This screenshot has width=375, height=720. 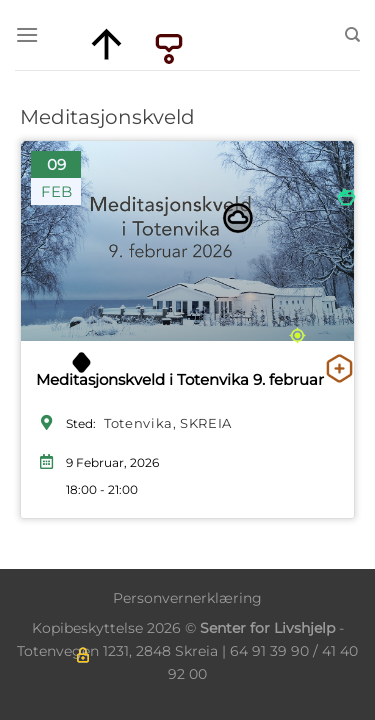 What do you see at coordinates (297, 335) in the screenshot?
I see `center map on your current location` at bounding box center [297, 335].